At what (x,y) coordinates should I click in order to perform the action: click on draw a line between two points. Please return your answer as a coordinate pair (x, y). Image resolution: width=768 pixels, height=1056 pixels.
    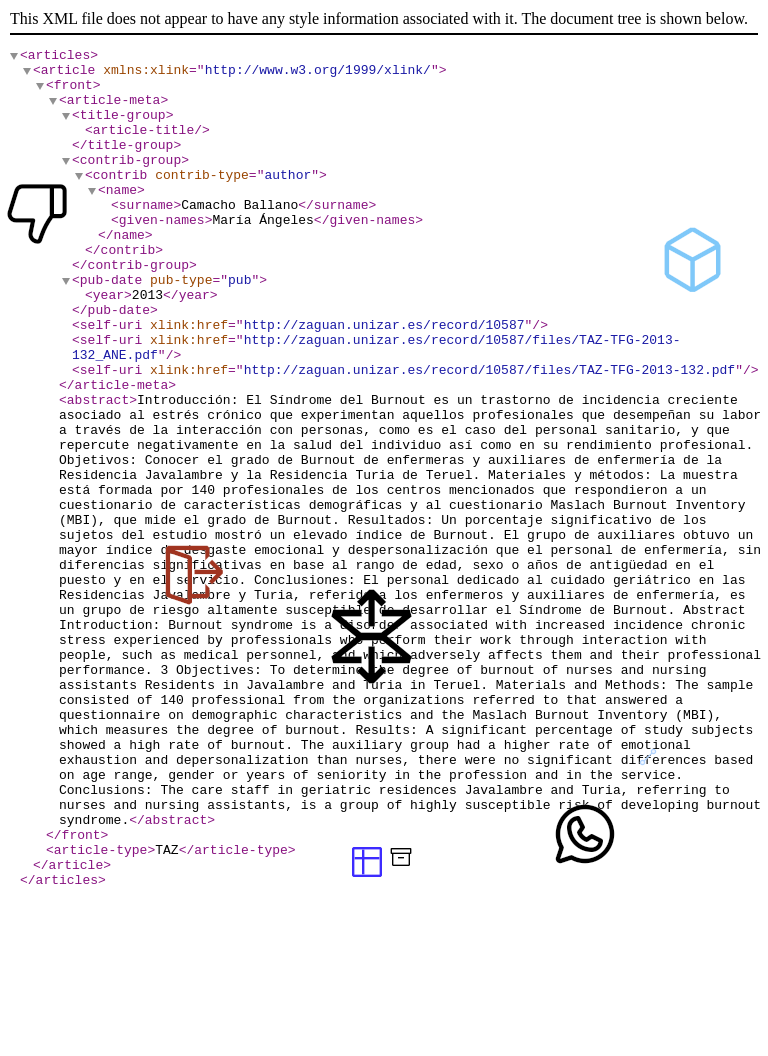
    Looking at the image, I should click on (648, 757).